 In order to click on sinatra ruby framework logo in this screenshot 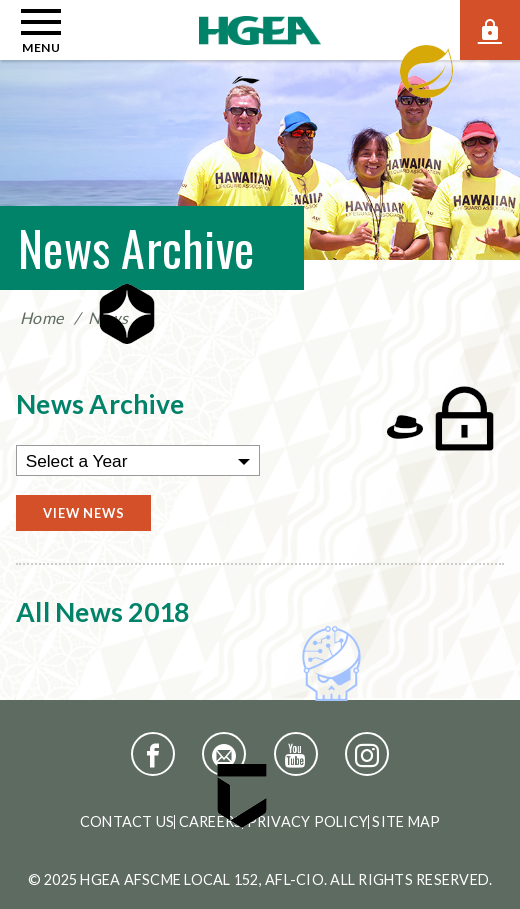, I will do `click(405, 427)`.